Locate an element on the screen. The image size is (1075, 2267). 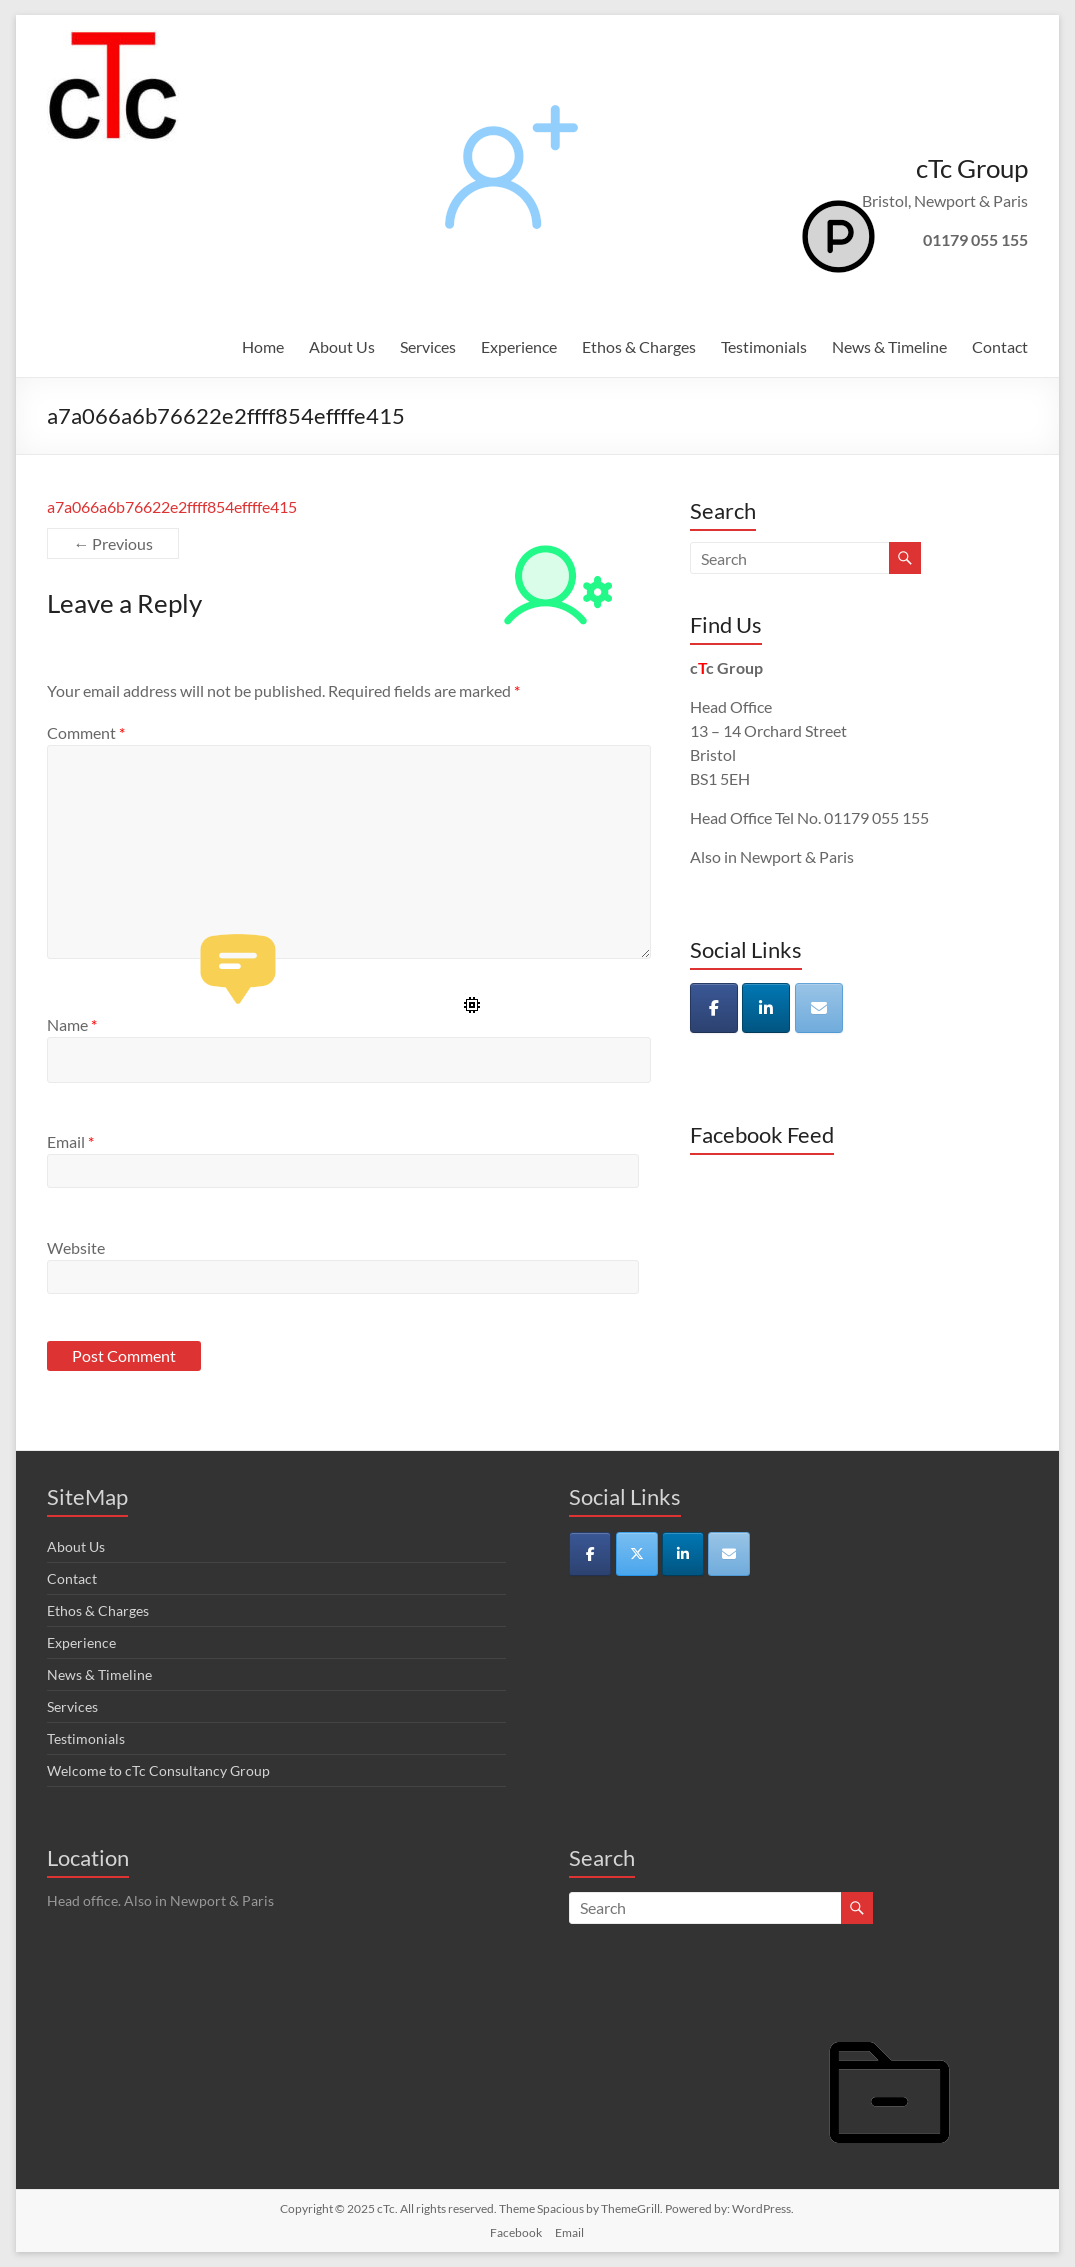
add a new user or contact is located at coordinates (511, 171).